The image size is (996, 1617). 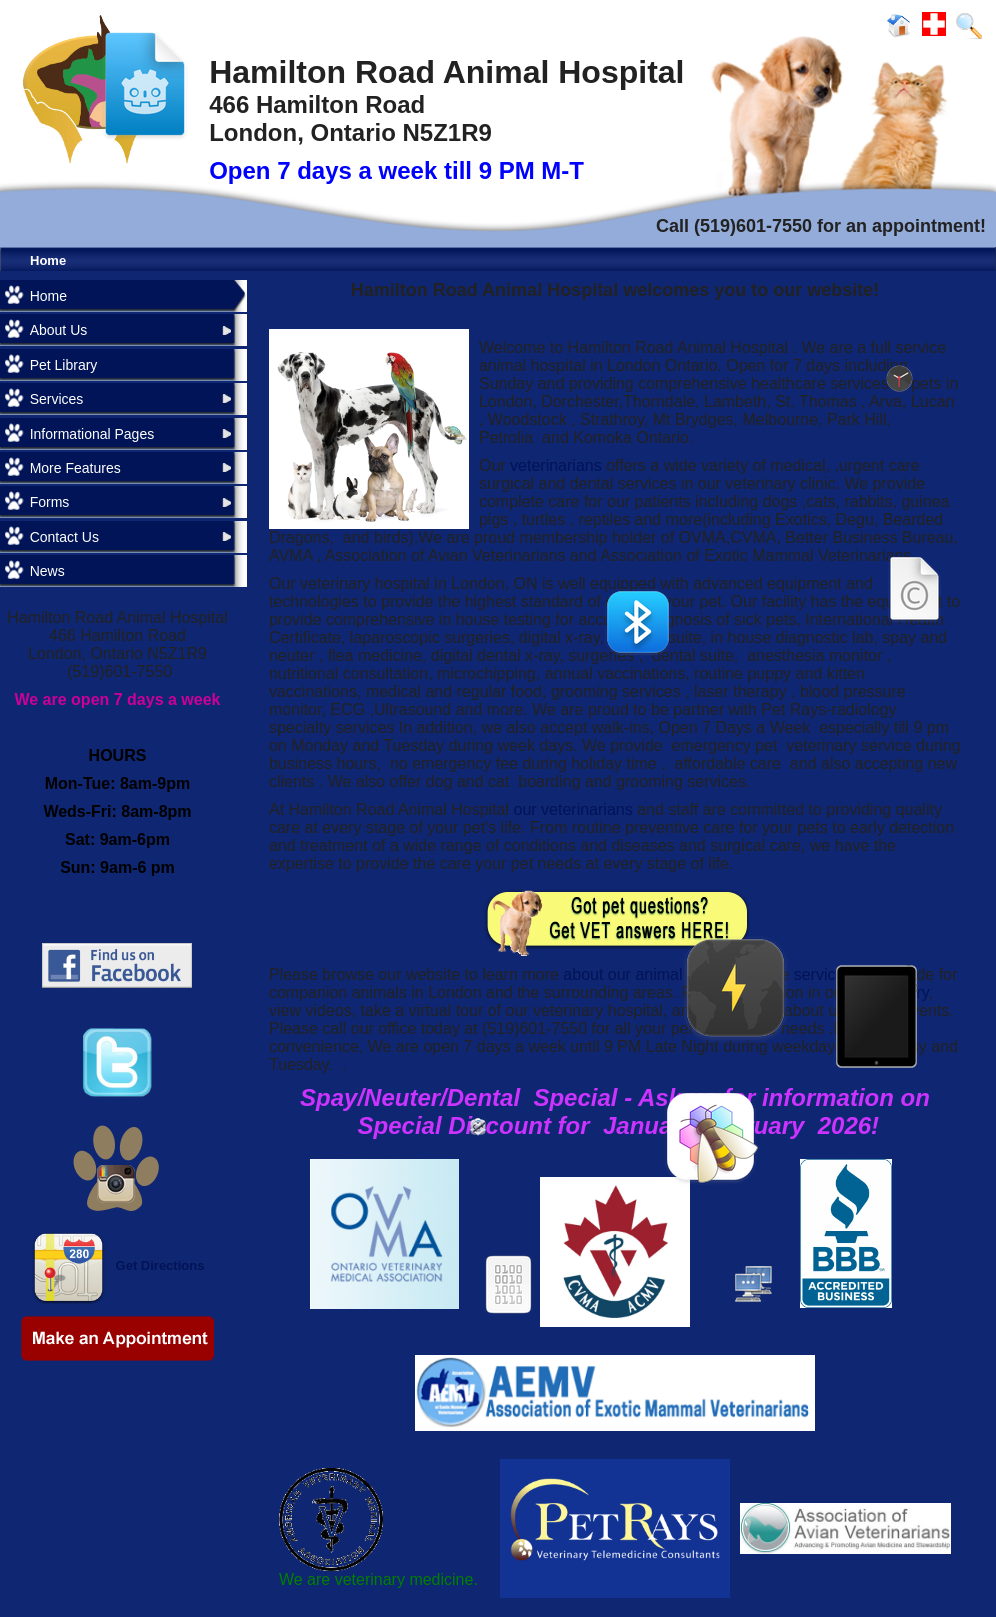 I want to click on access keyboard shortcuts settings for web browser, so click(x=735, y=989).